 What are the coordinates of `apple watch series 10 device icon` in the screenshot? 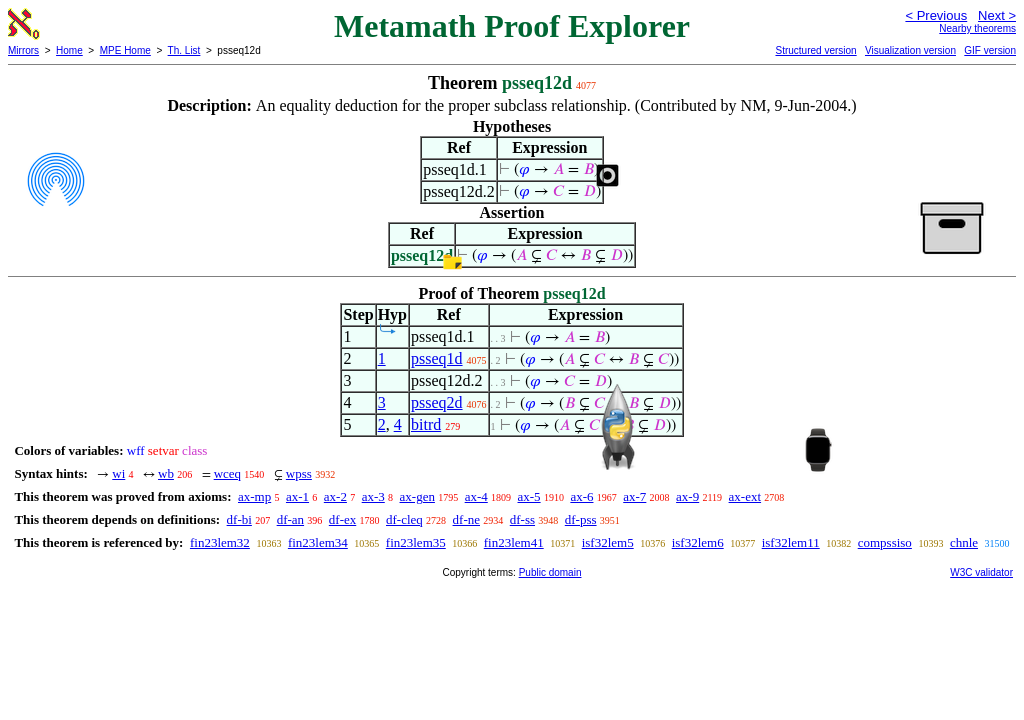 It's located at (818, 450).